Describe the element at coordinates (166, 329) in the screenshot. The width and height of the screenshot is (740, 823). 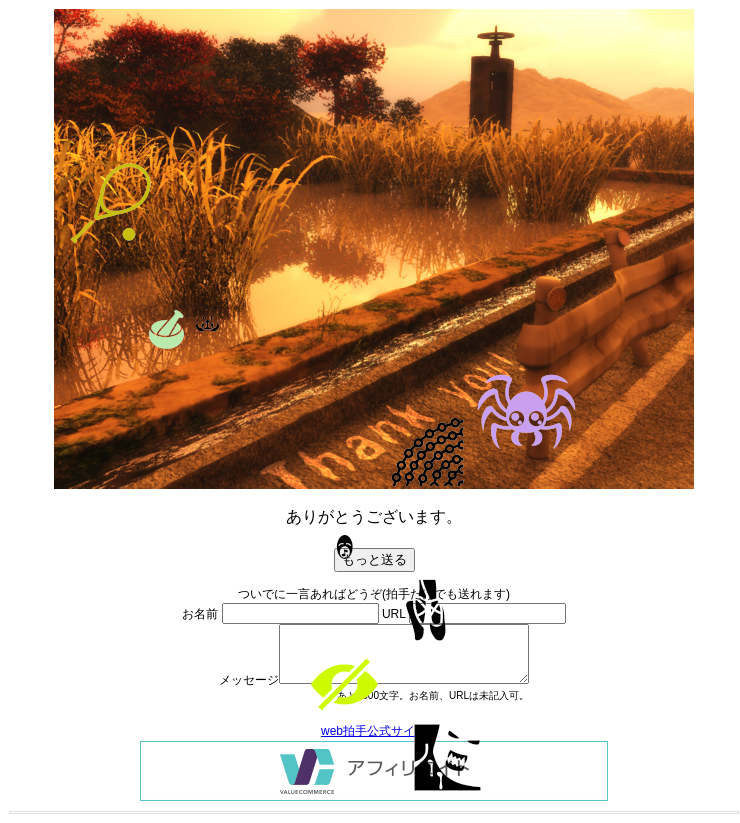
I see `access pharmacy or medication features` at that location.